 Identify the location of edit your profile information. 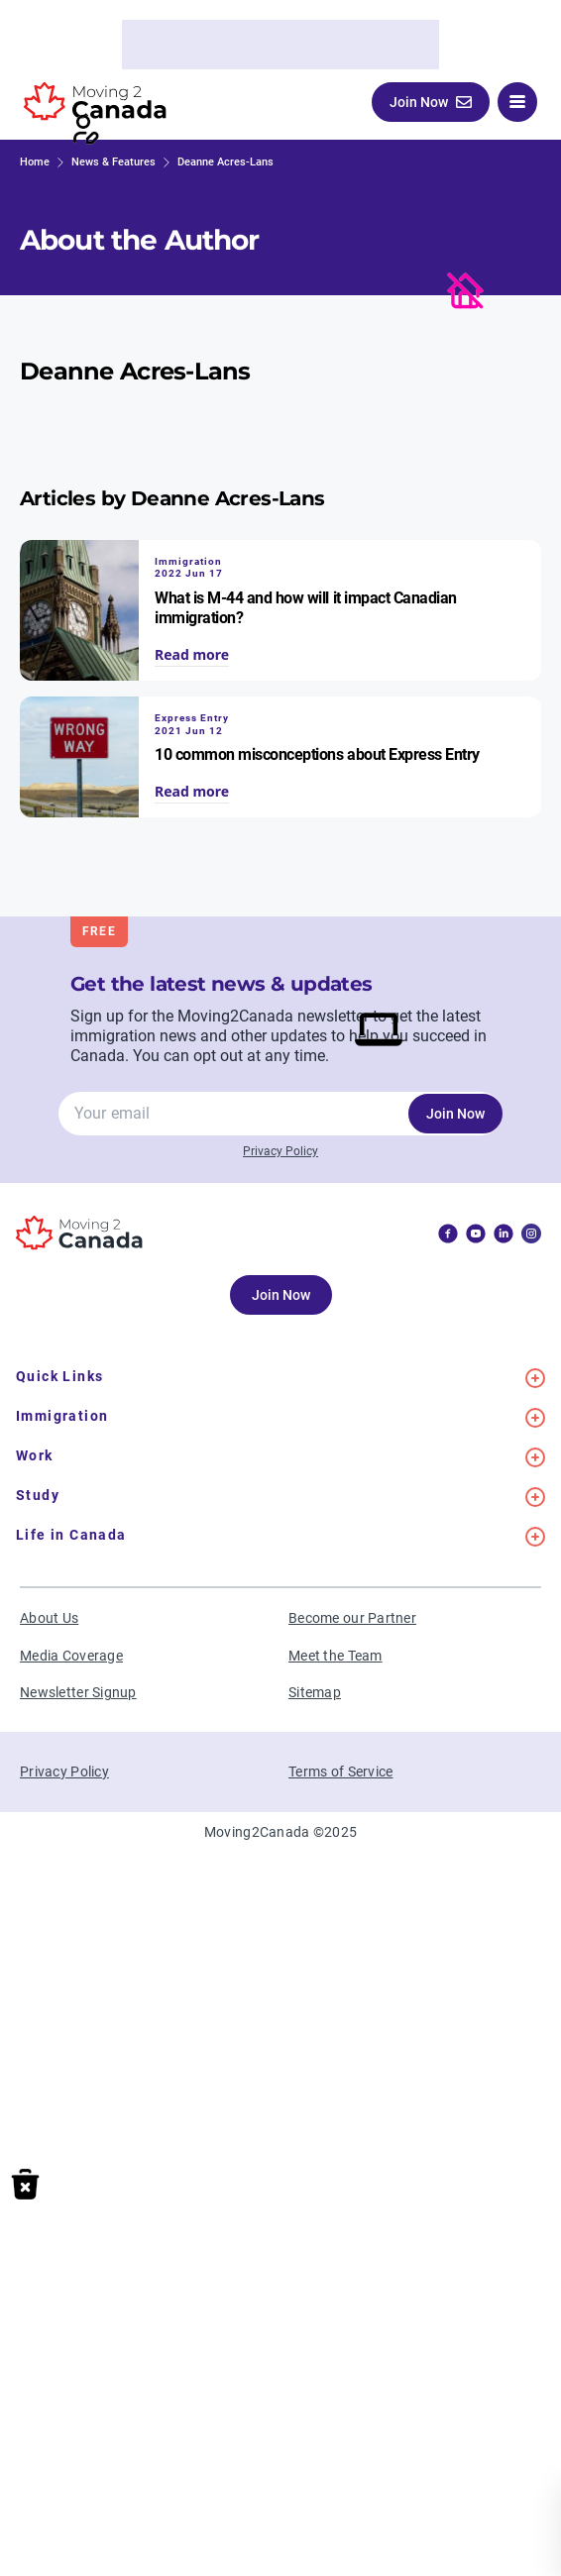
(83, 129).